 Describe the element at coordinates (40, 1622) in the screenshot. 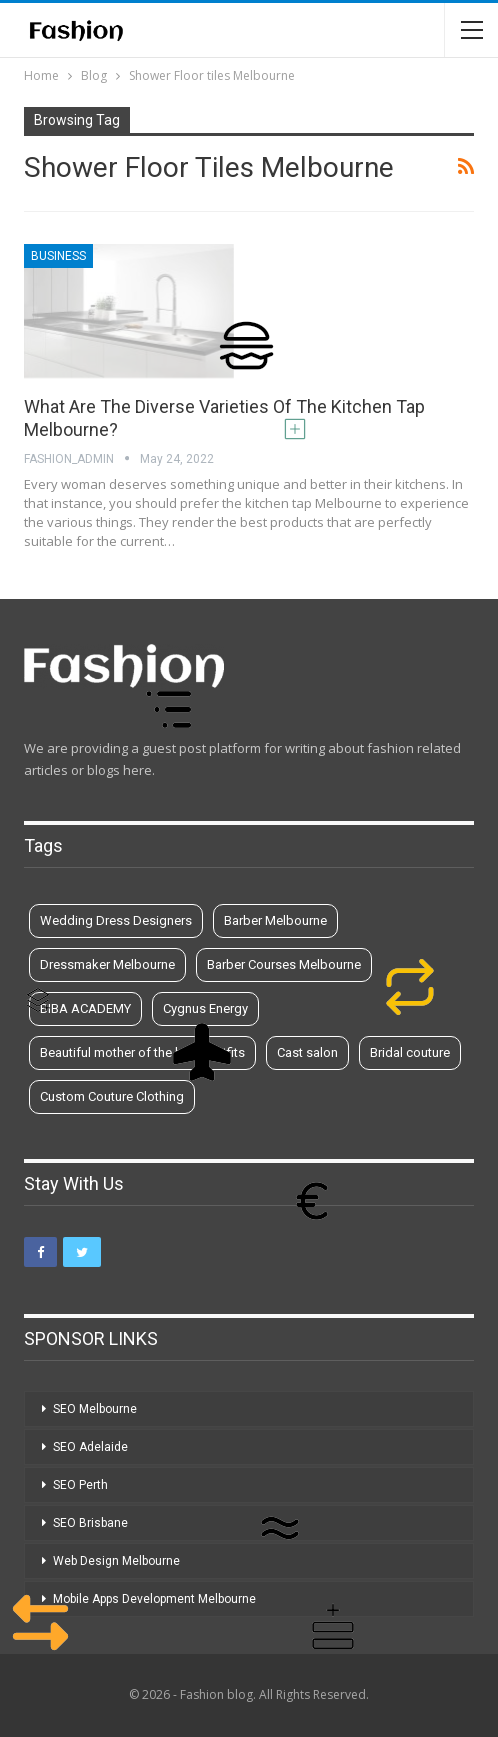

I see `swap or exchange items` at that location.